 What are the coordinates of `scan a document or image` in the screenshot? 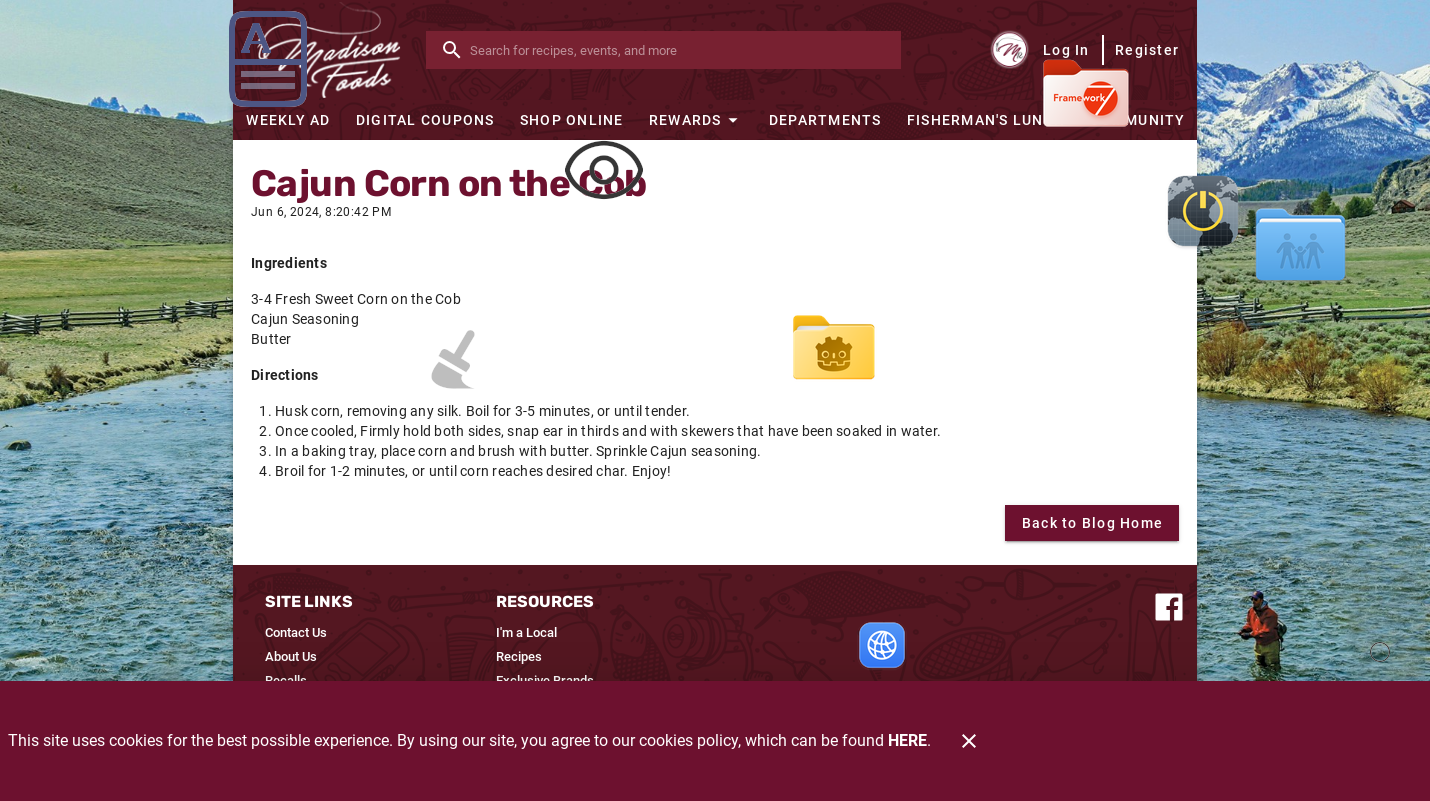 It's located at (271, 59).